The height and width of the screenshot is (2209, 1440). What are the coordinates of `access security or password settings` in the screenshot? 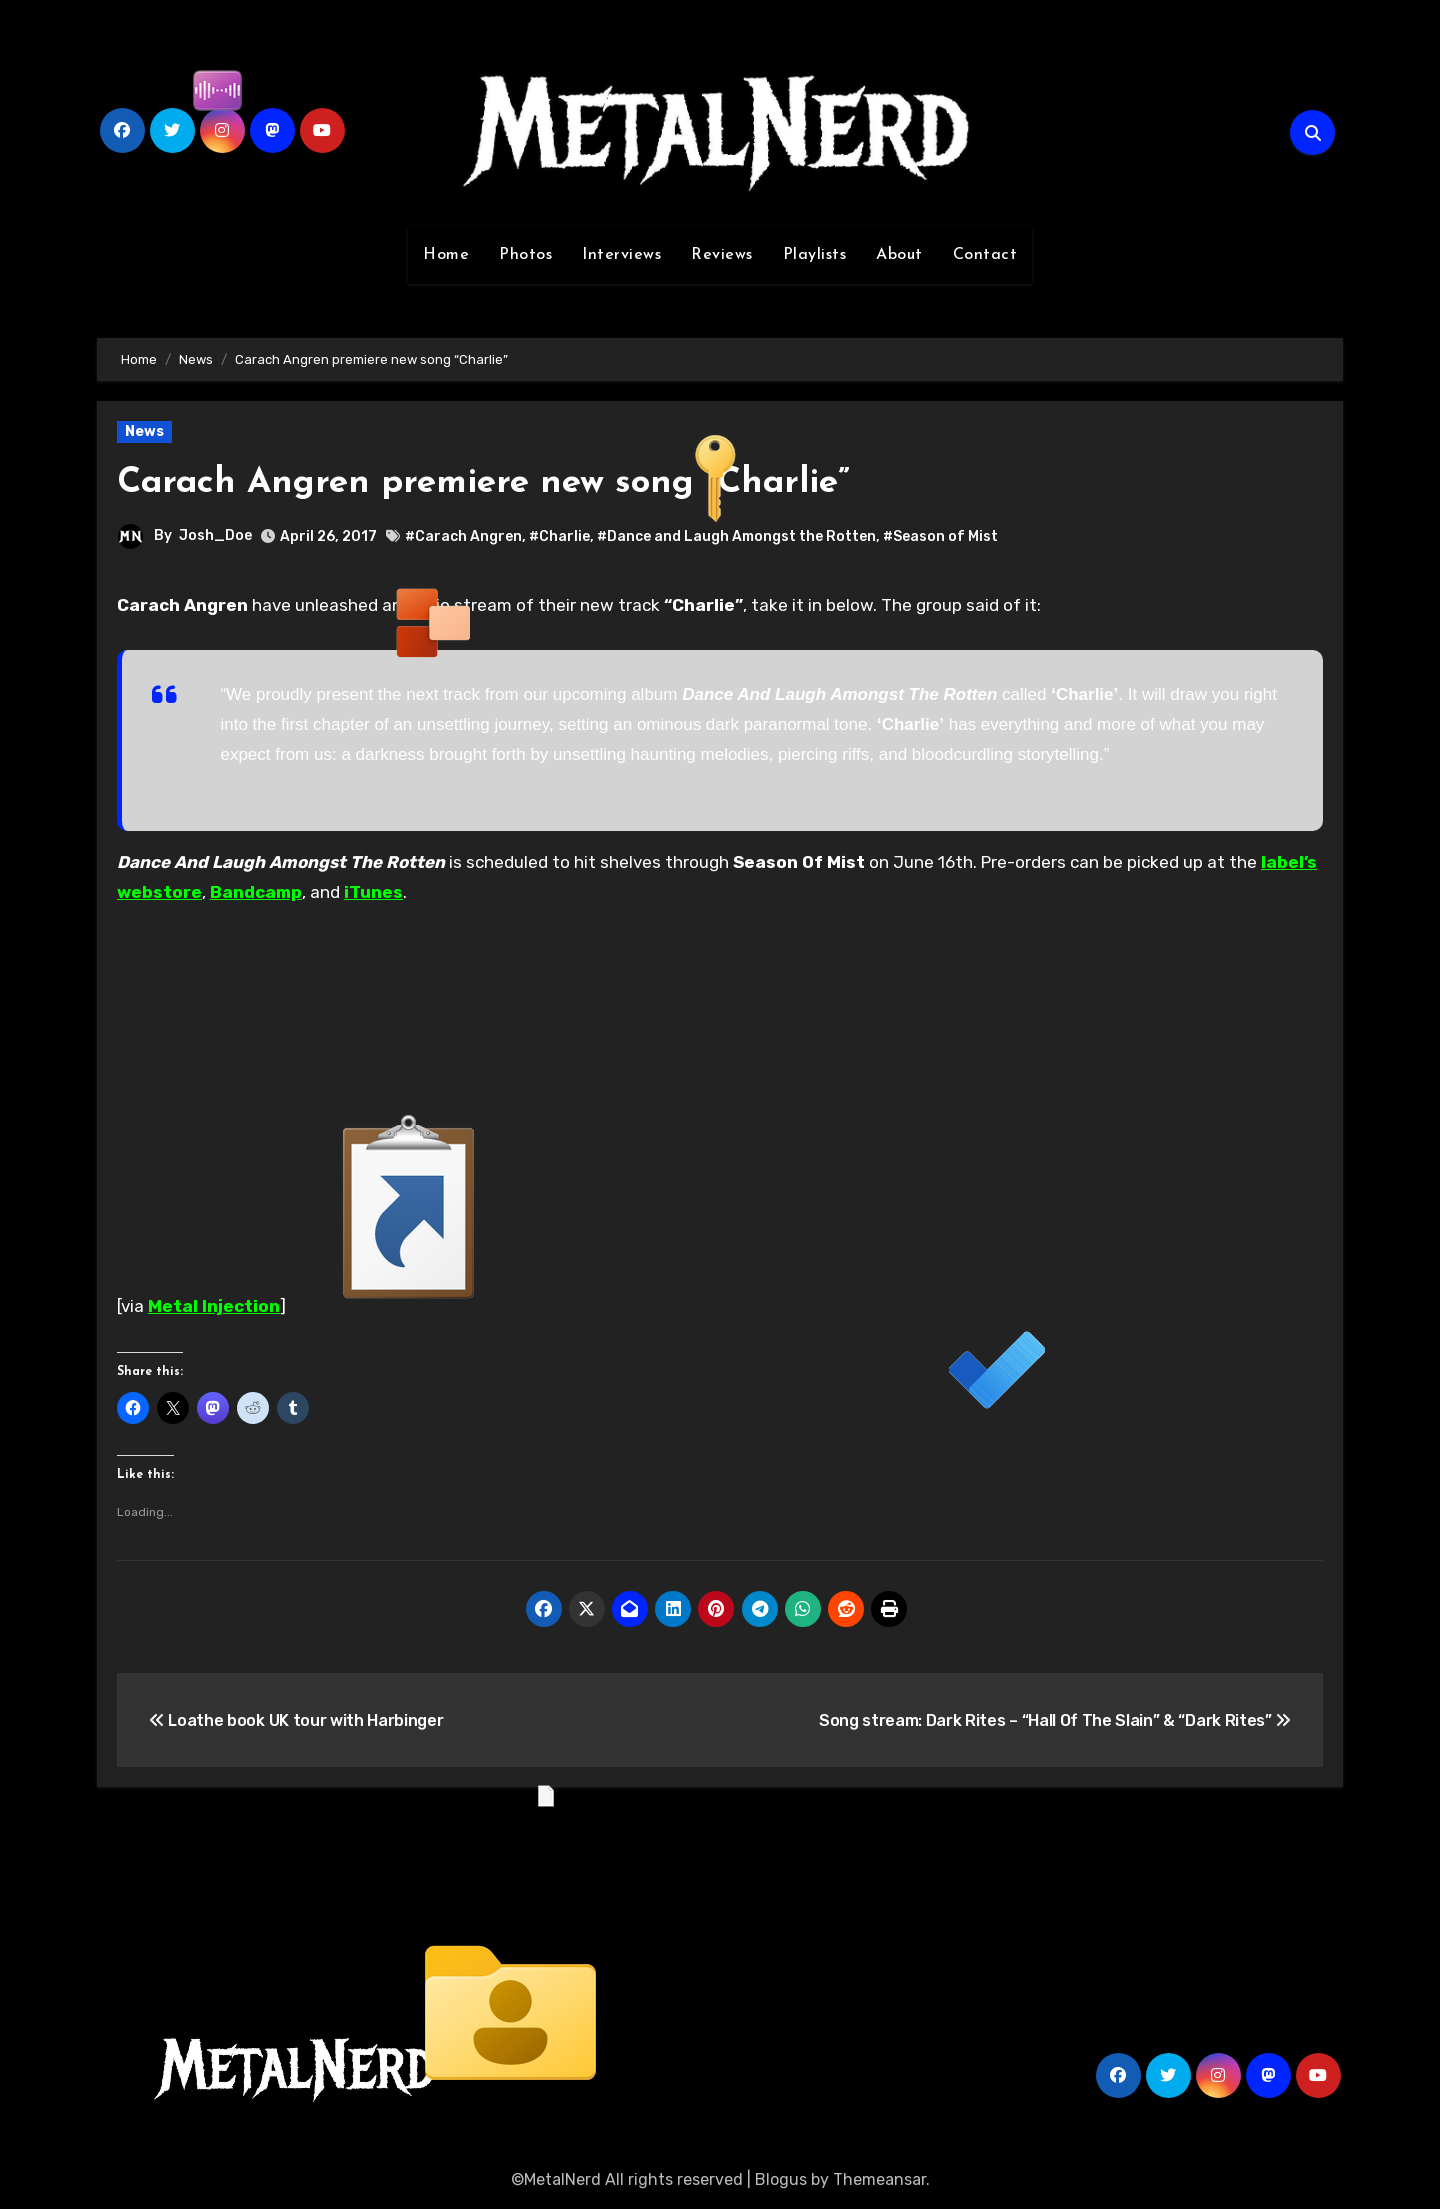 It's located at (715, 478).